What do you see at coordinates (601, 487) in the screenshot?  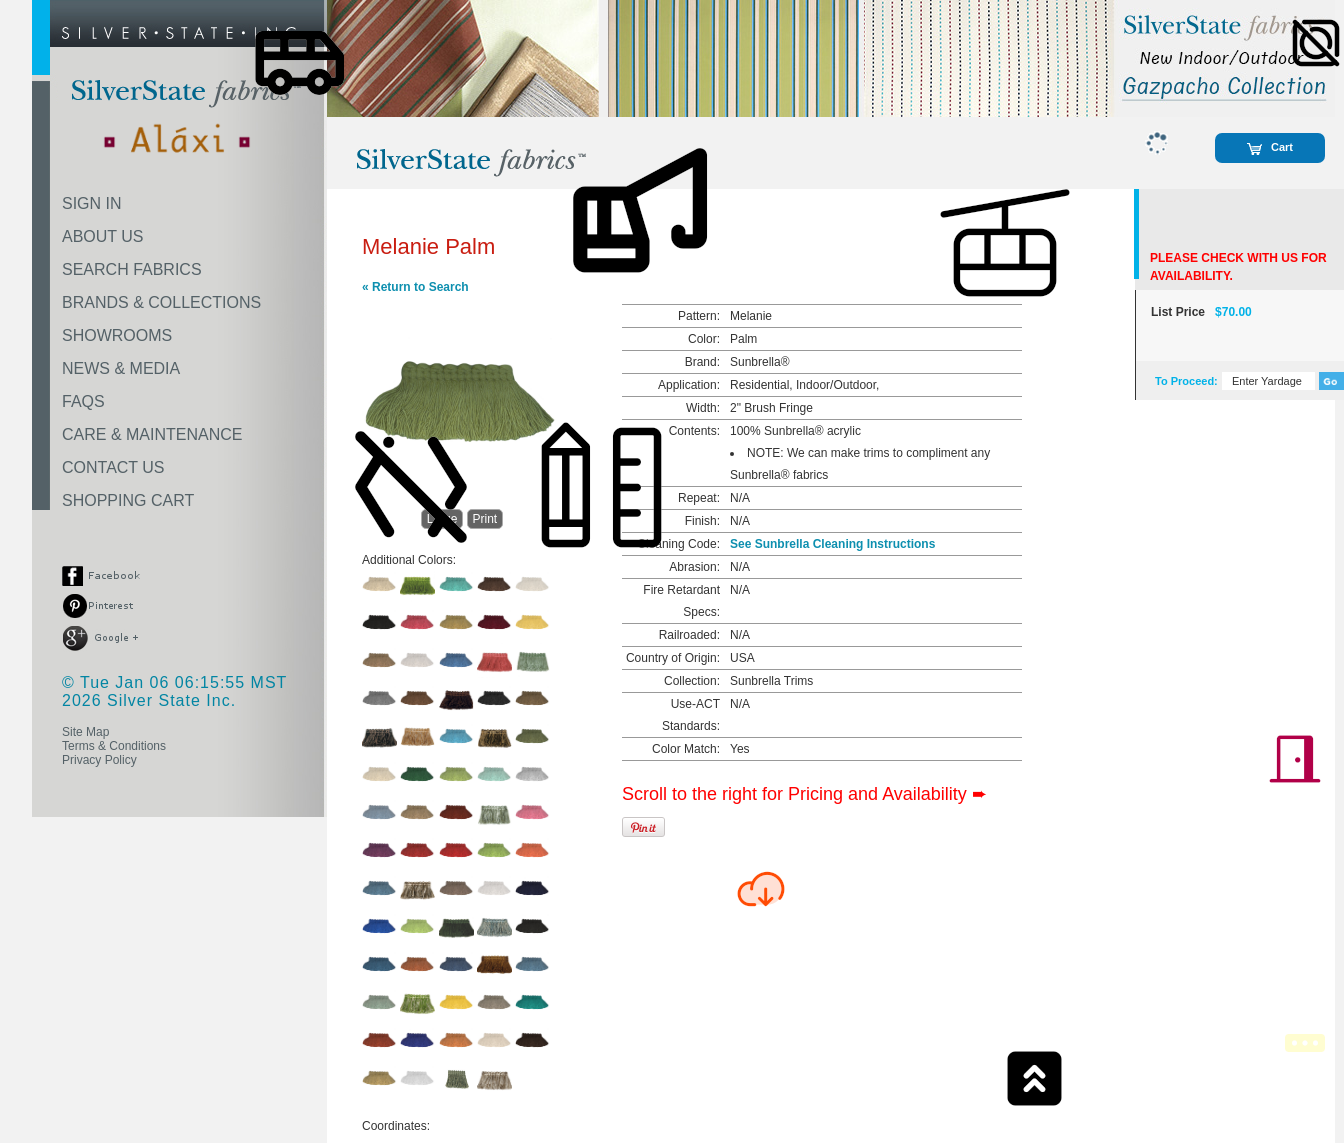 I see `access design or editing tools` at bounding box center [601, 487].